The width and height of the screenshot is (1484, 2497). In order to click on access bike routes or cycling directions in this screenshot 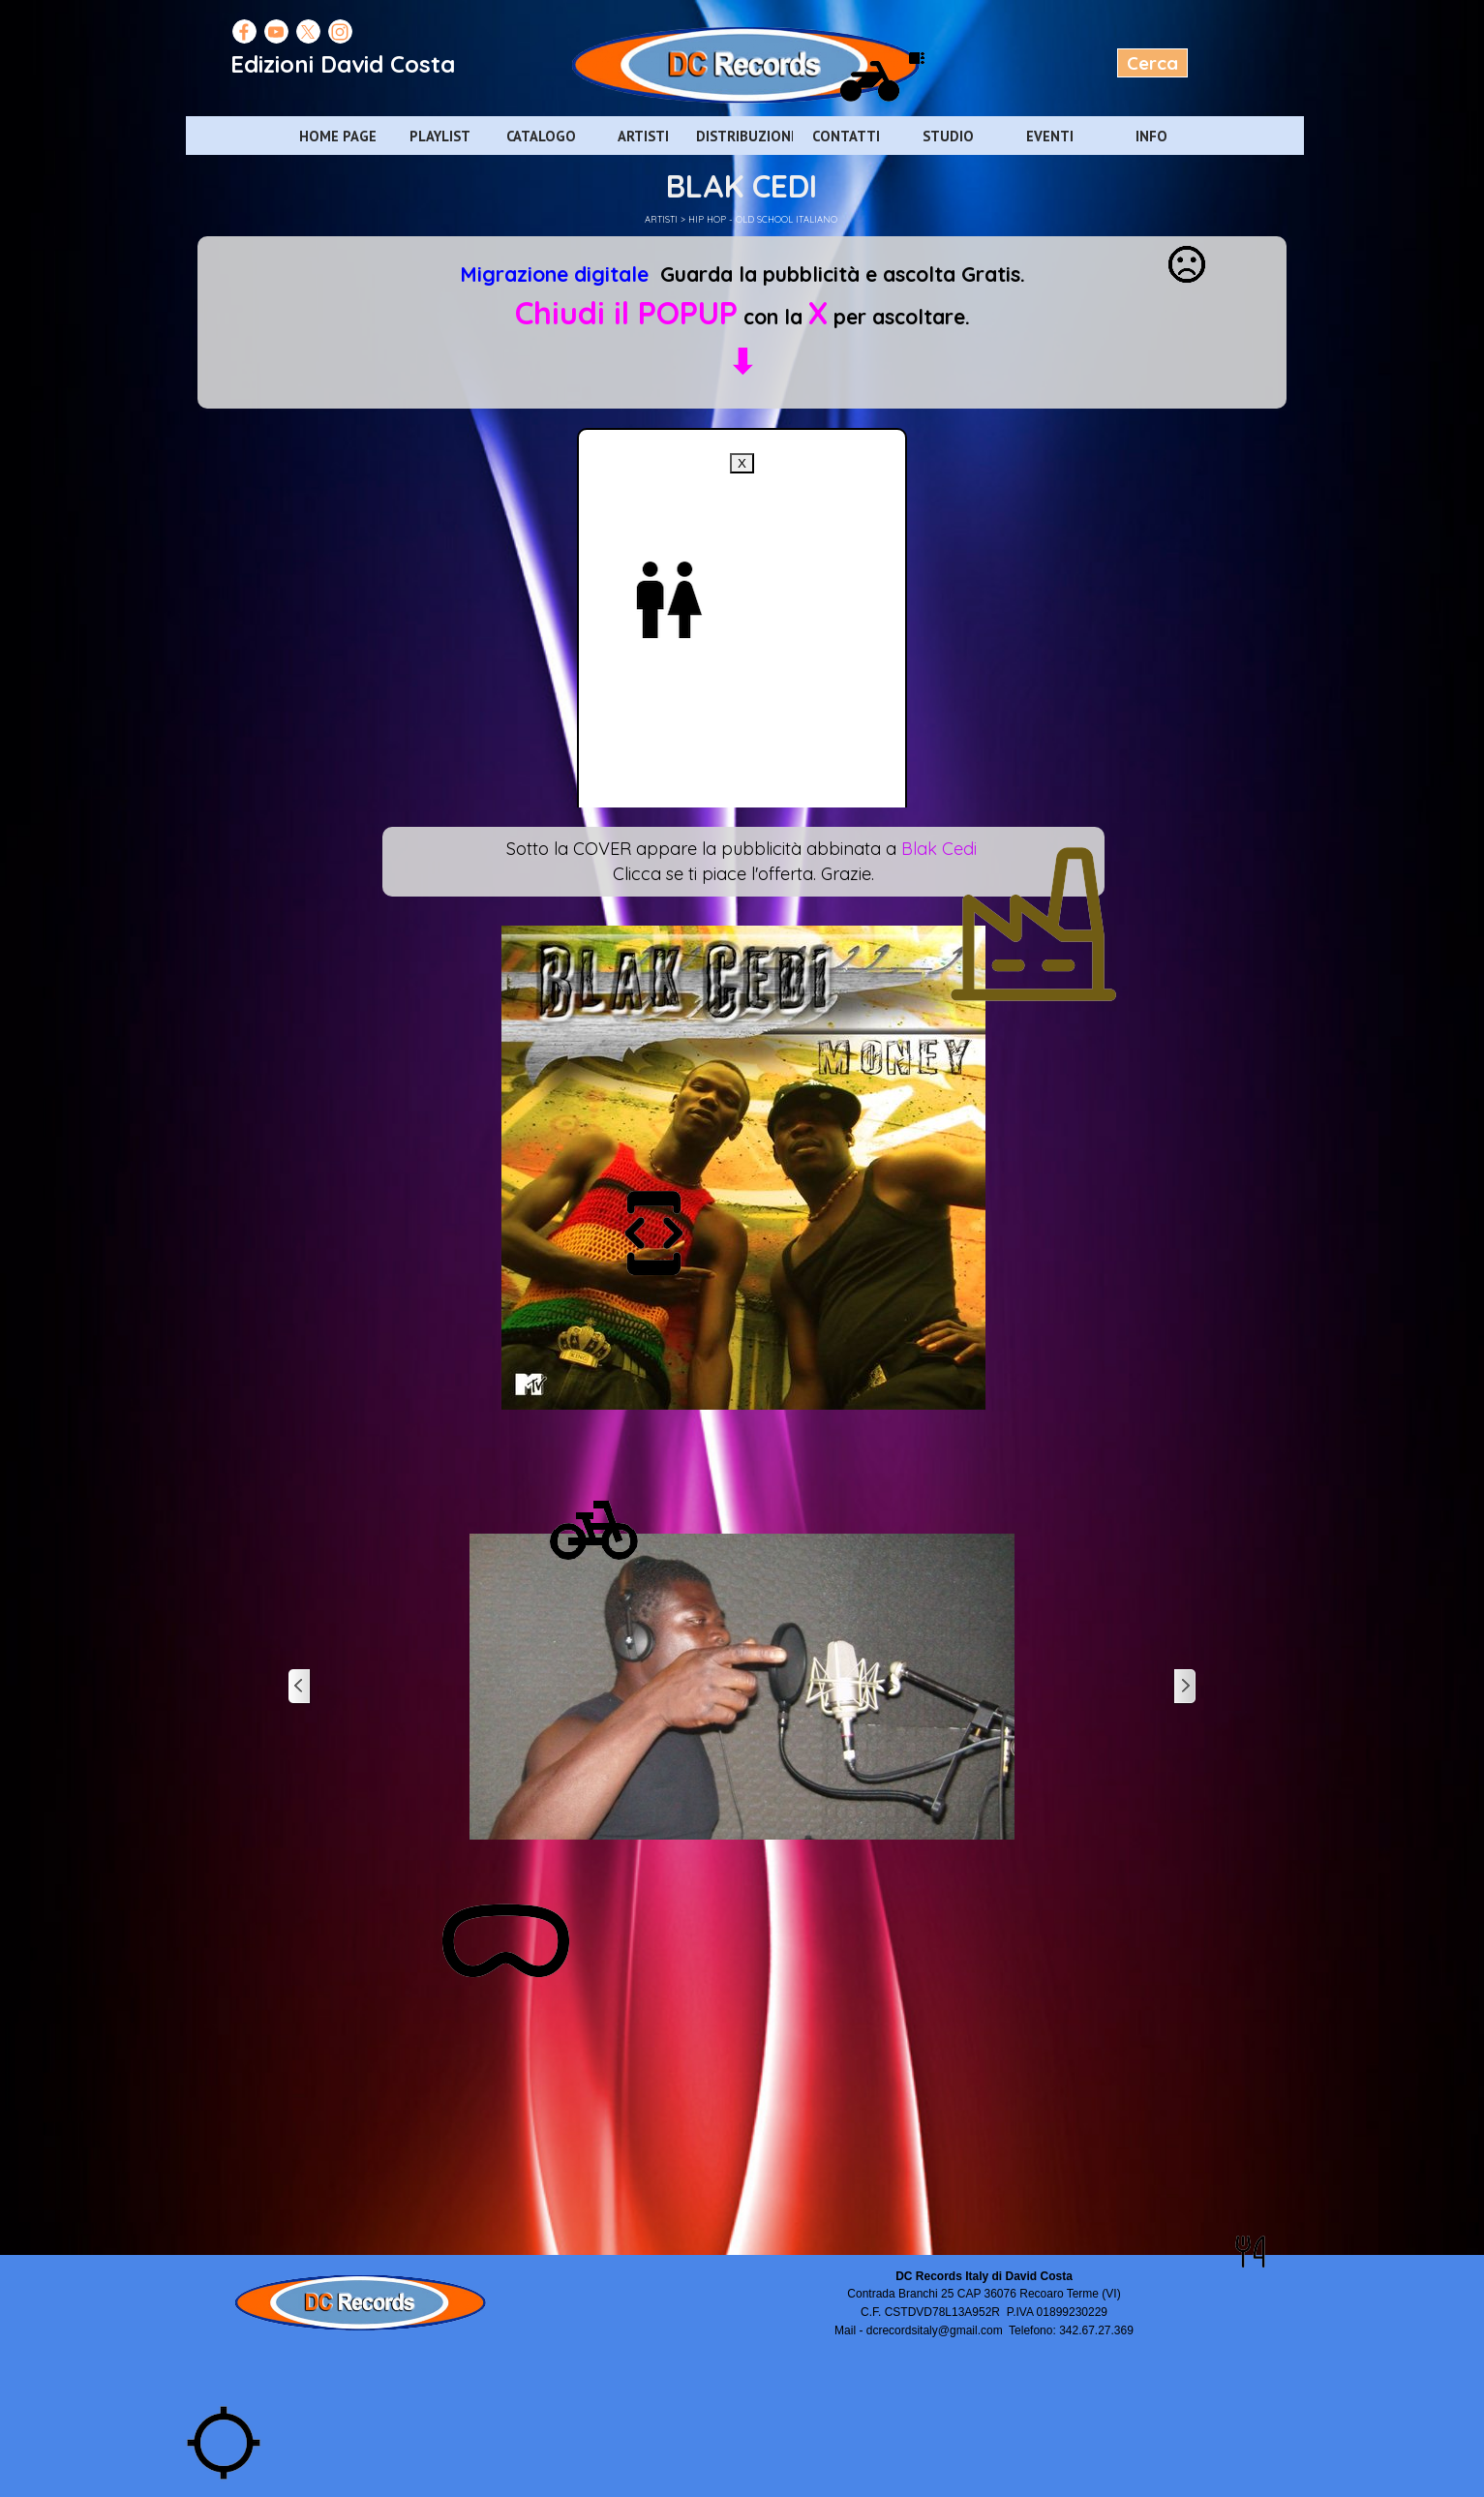, I will do `click(593, 1530)`.